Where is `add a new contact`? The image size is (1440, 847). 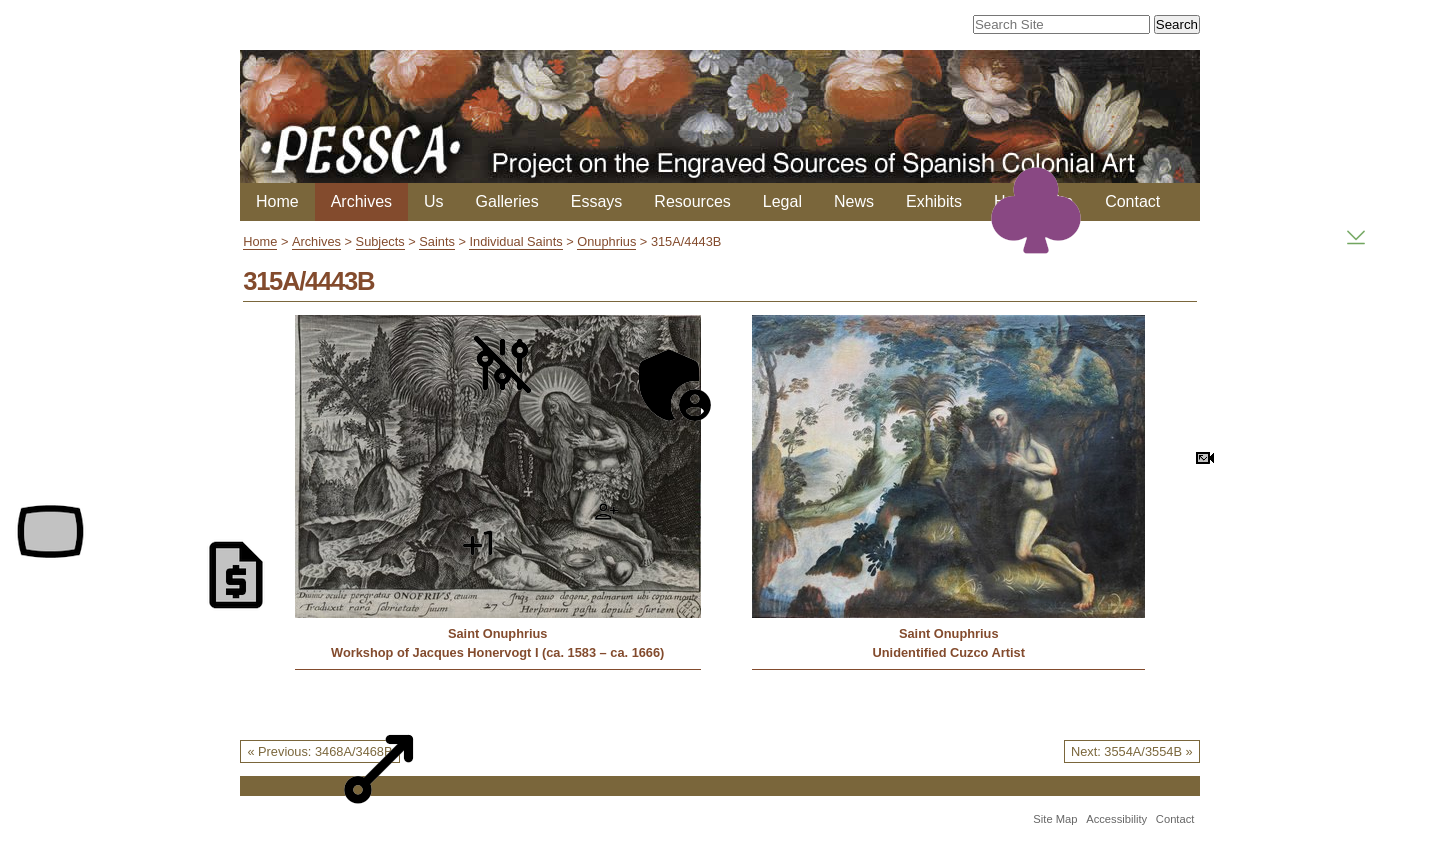
add a new contact is located at coordinates (606, 511).